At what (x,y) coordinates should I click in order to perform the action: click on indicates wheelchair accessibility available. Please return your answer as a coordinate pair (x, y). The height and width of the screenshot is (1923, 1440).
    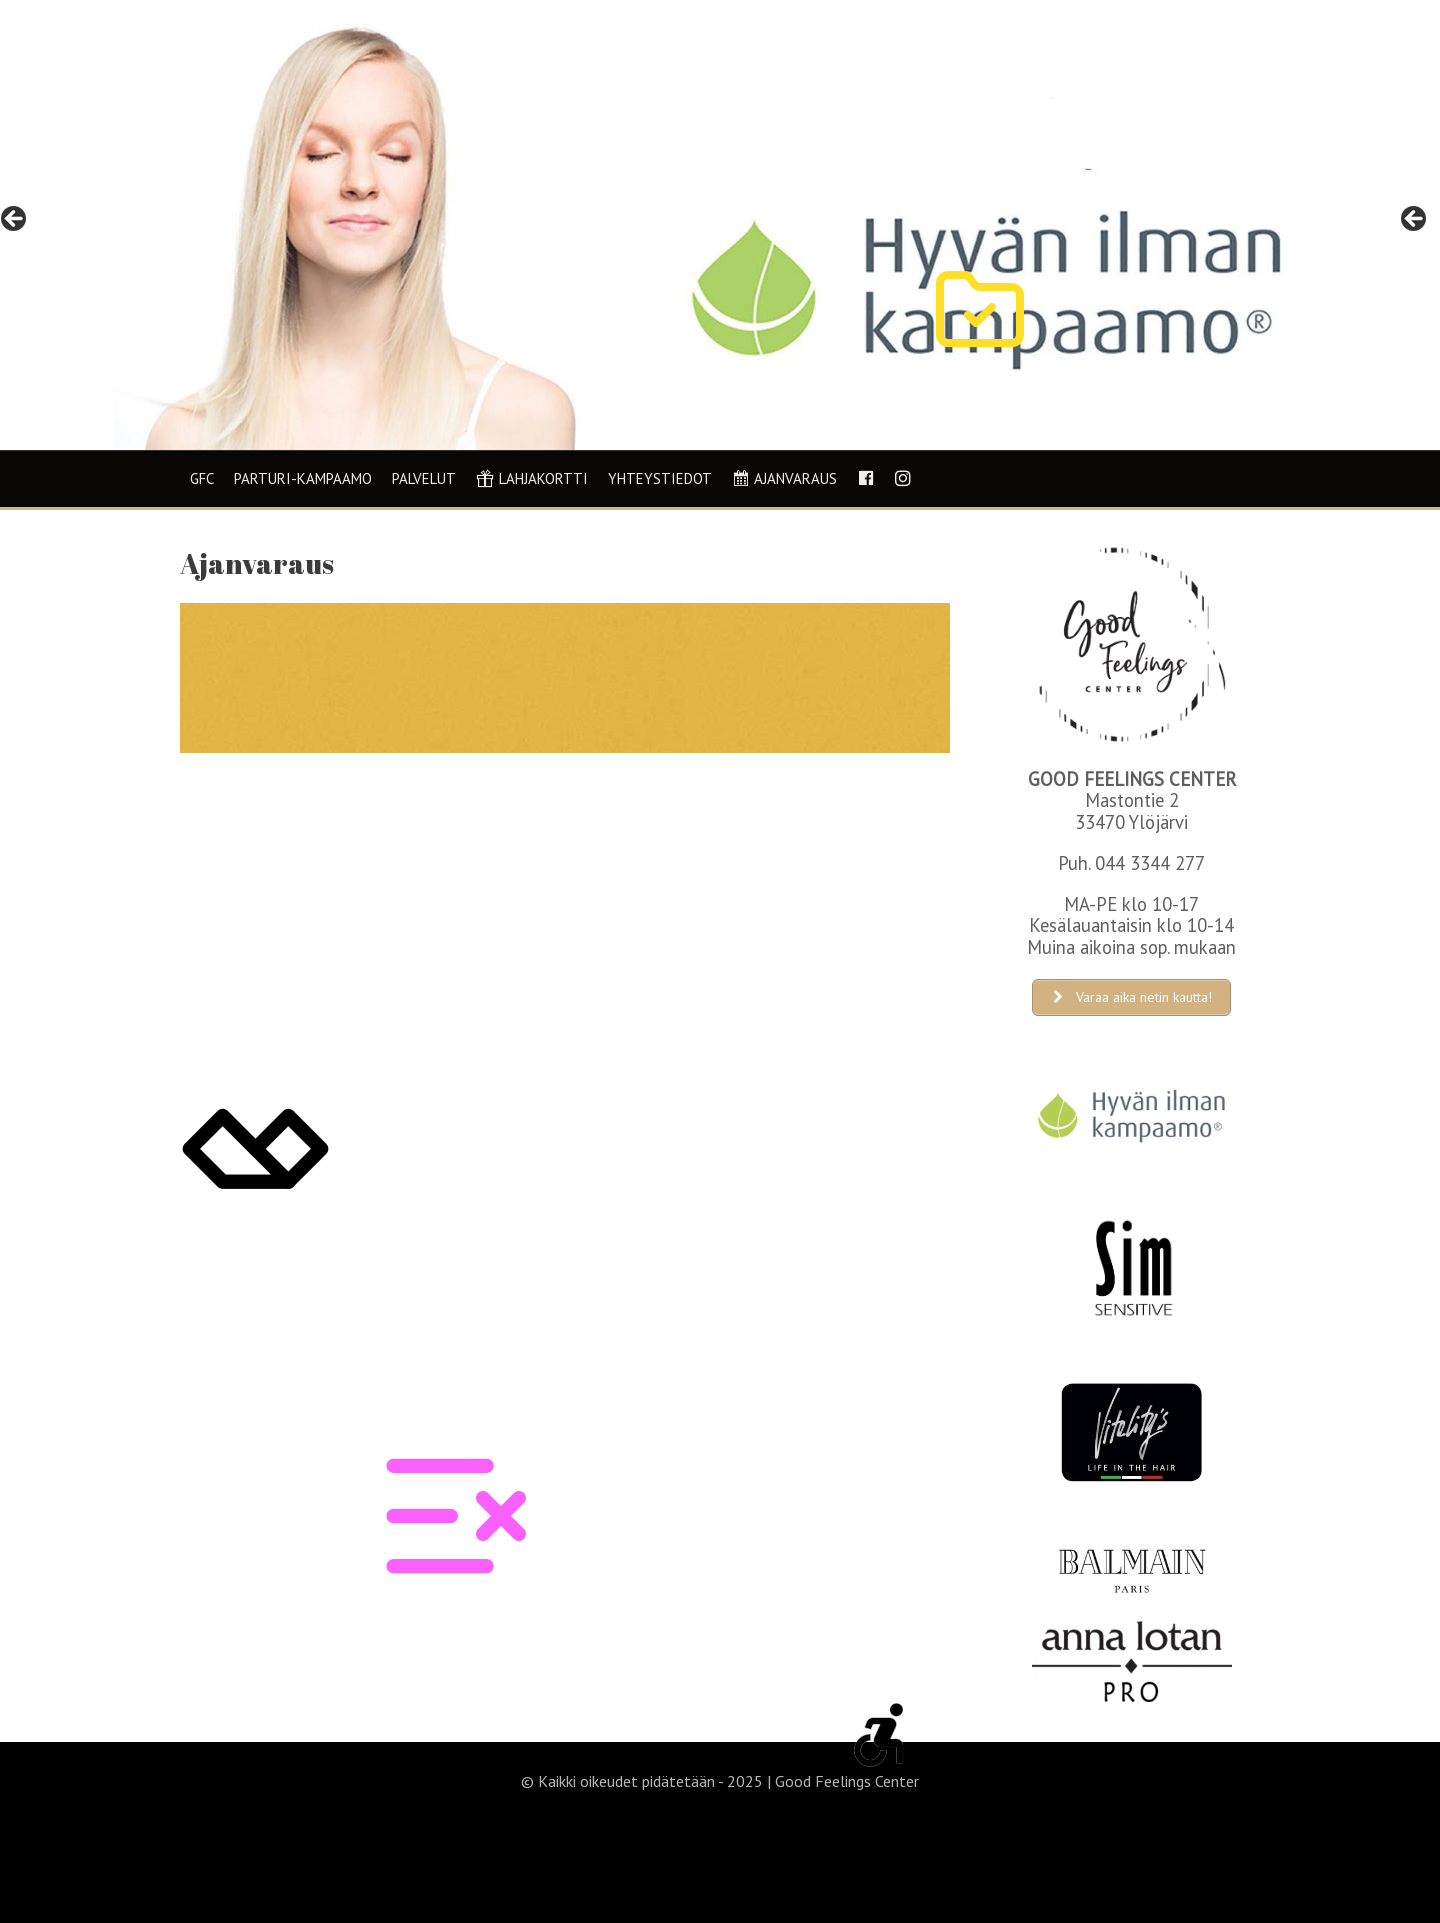
    Looking at the image, I should click on (877, 1734).